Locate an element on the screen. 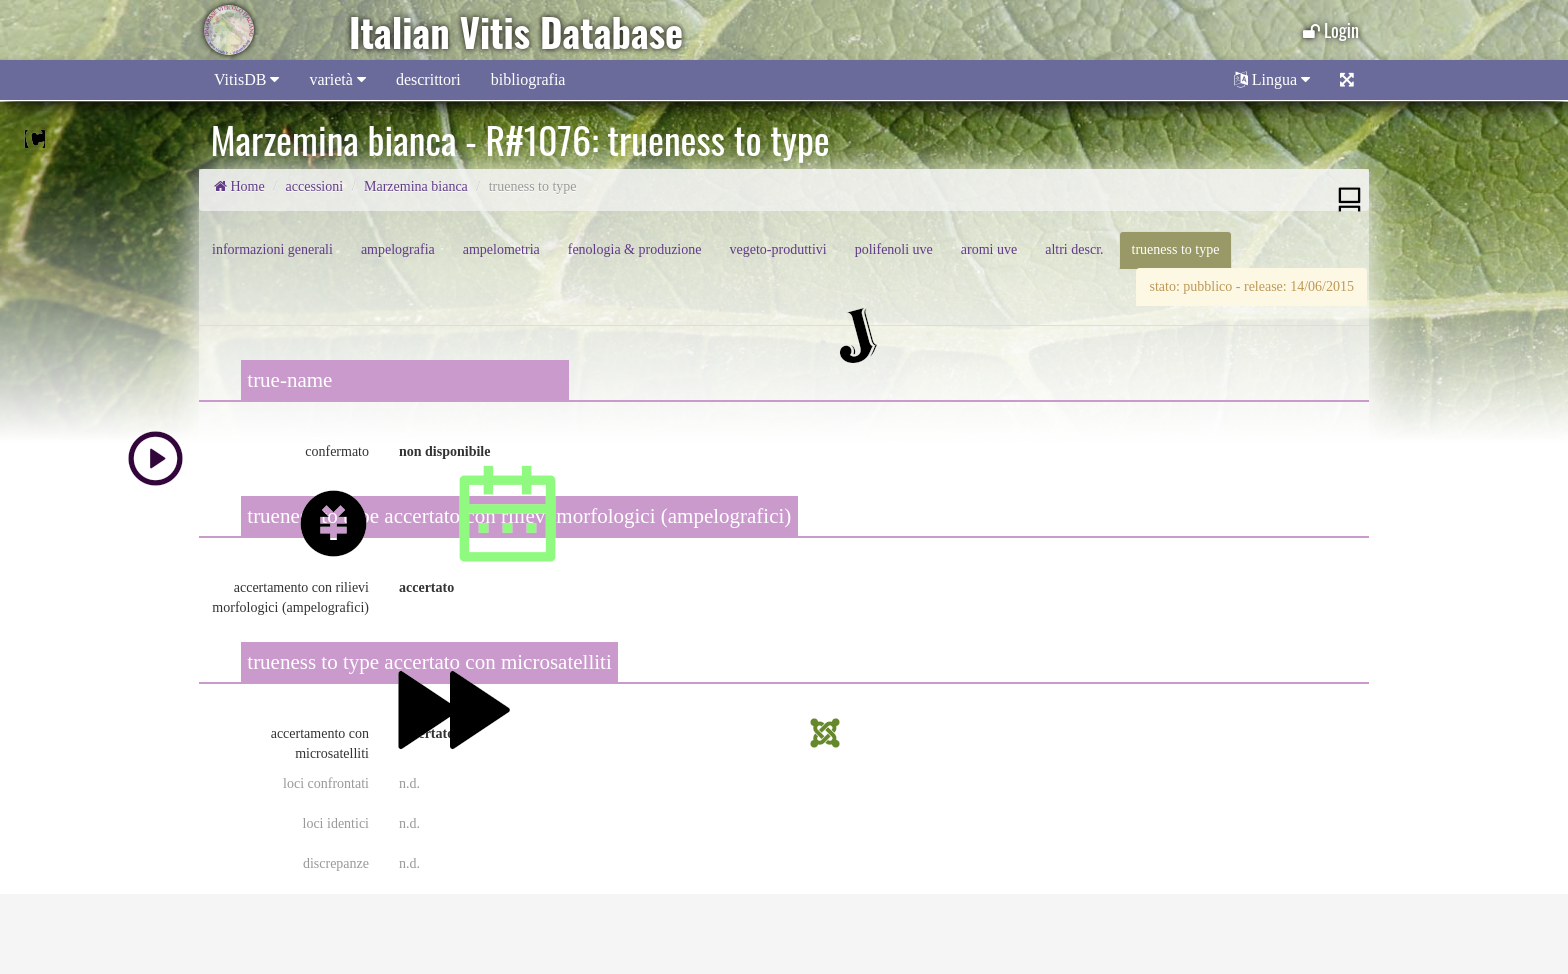  switch to stacked view layout is located at coordinates (1349, 199).